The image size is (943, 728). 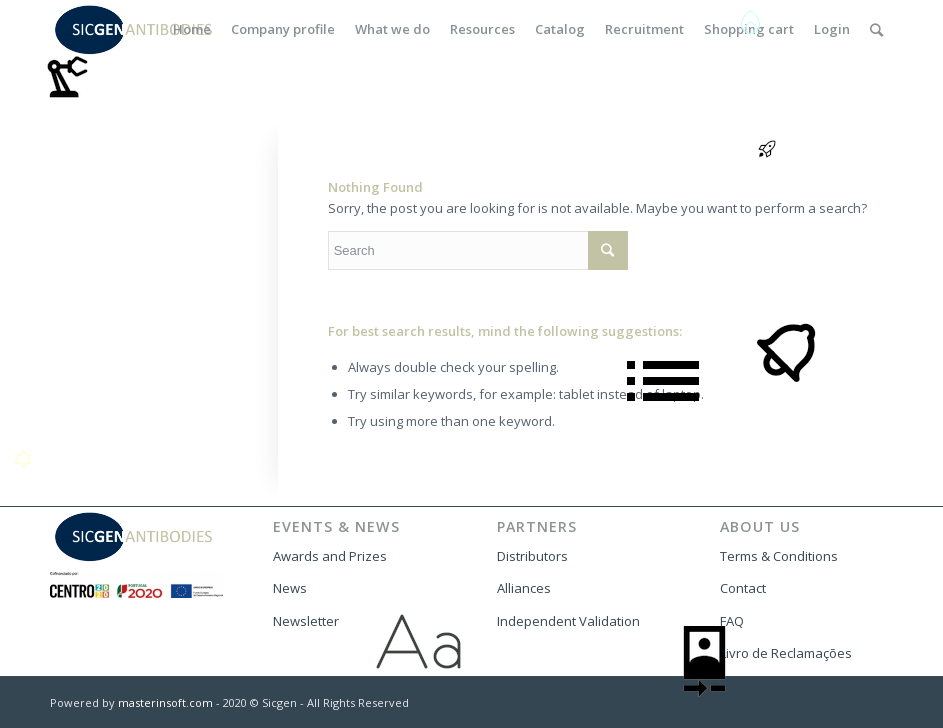 I want to click on access manufacturing or industrial settings, so click(x=67, y=77).